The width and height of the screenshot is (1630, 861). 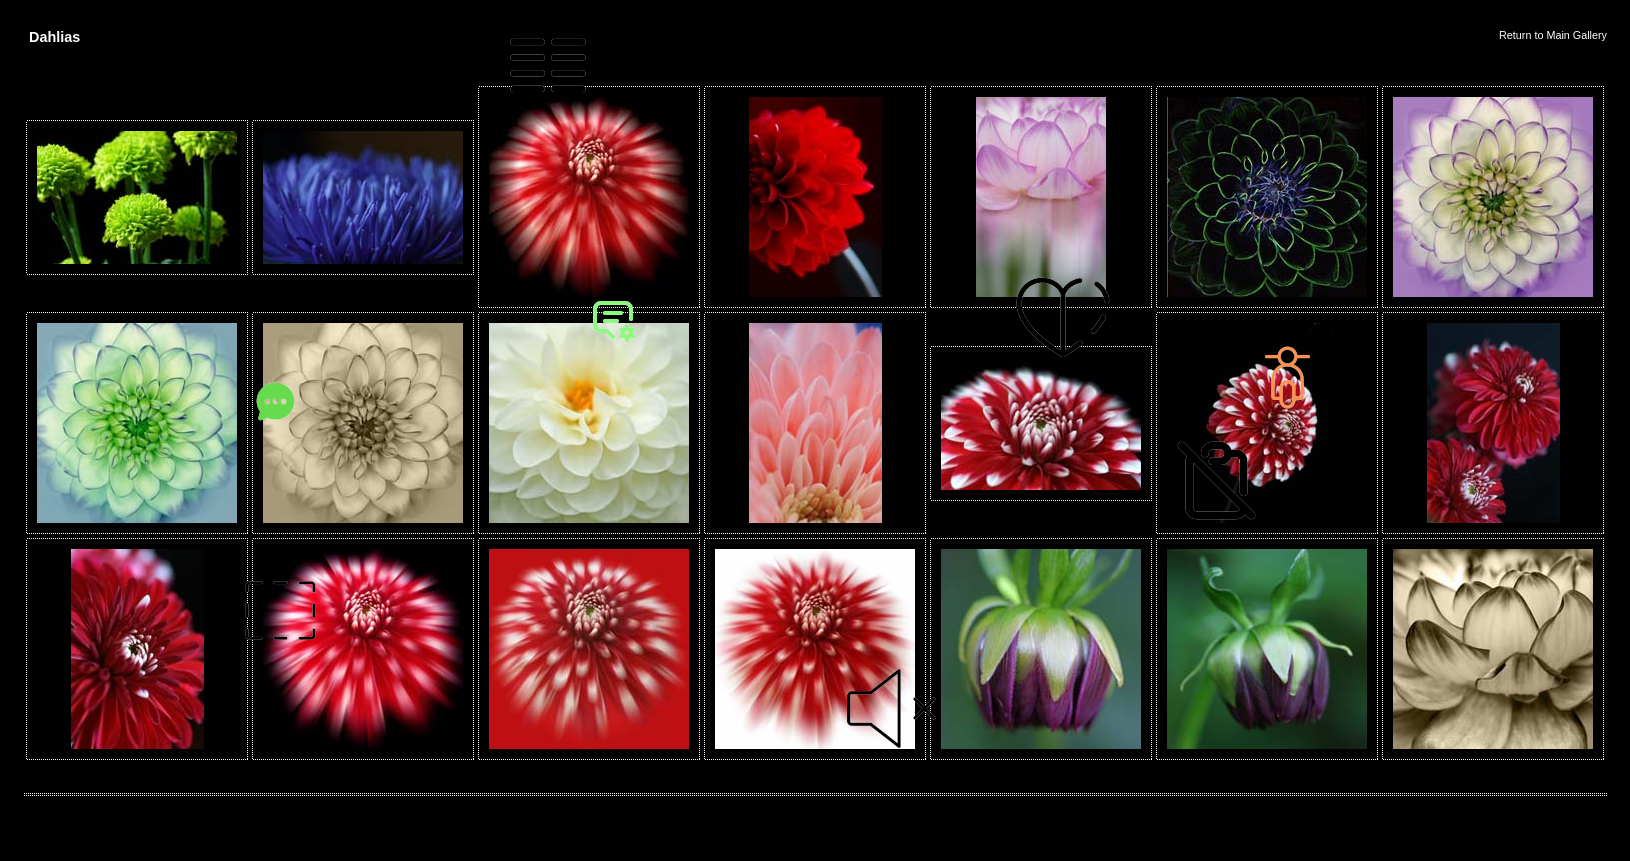 What do you see at coordinates (275, 401) in the screenshot?
I see `open messaging or chat` at bounding box center [275, 401].